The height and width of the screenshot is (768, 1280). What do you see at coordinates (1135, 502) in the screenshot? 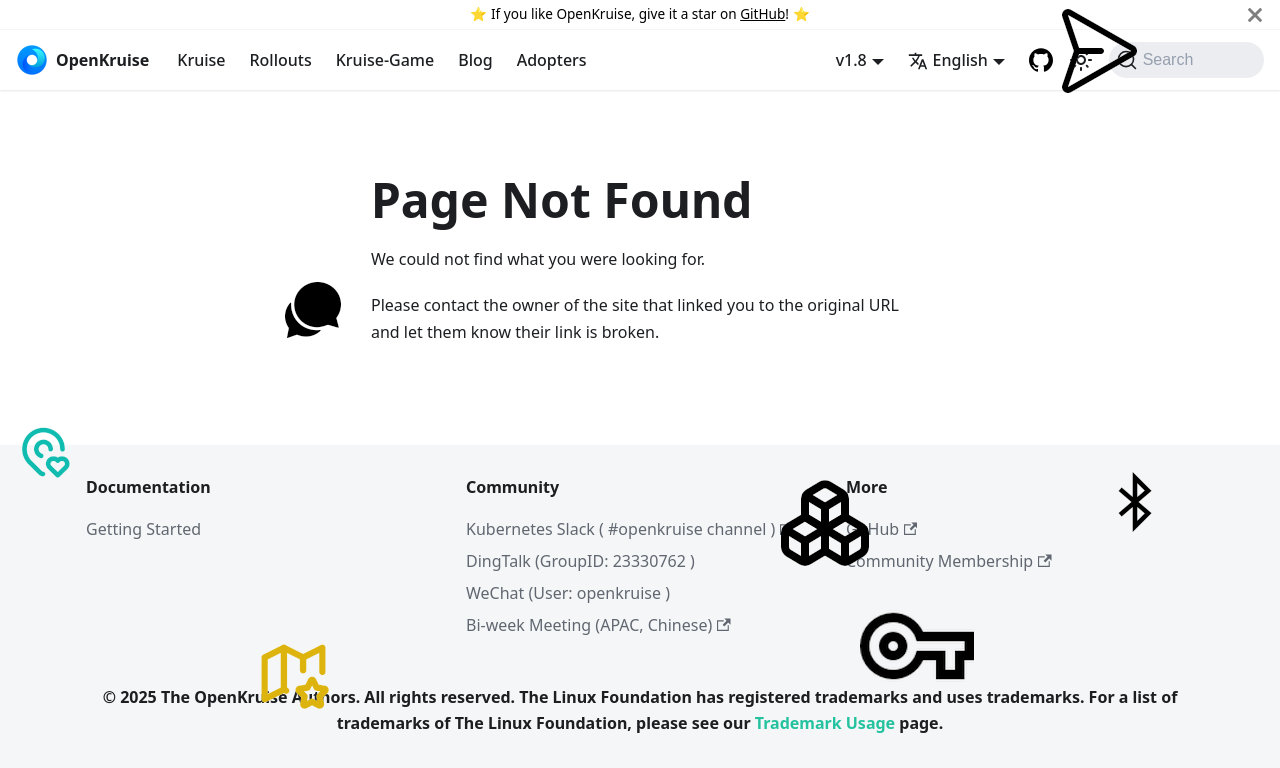
I see `toggle bluetooth connectivity on or off` at bounding box center [1135, 502].